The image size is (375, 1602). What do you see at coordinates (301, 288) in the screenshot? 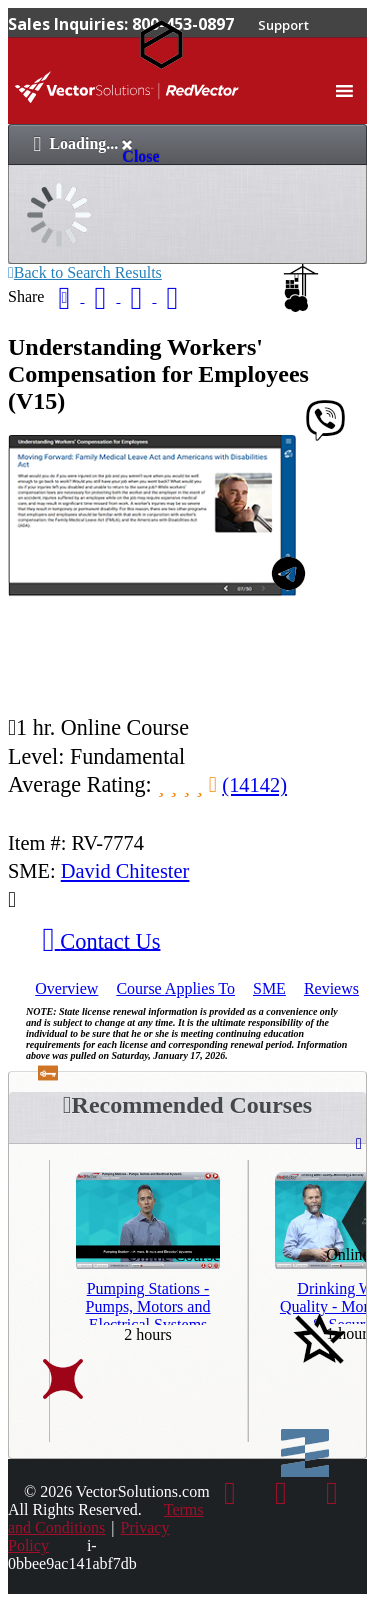
I see `open portainer container management dashboard` at bounding box center [301, 288].